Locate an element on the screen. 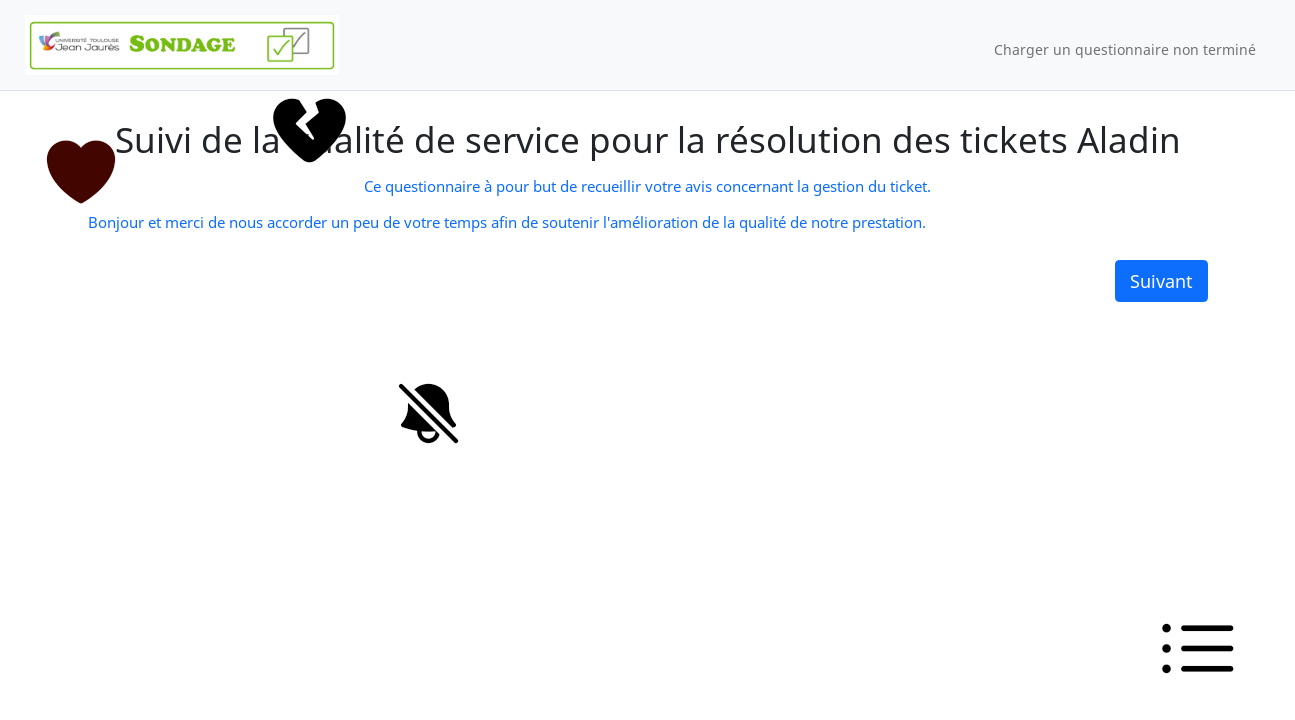 The width and height of the screenshot is (1295, 720). mute notifications is located at coordinates (428, 413).